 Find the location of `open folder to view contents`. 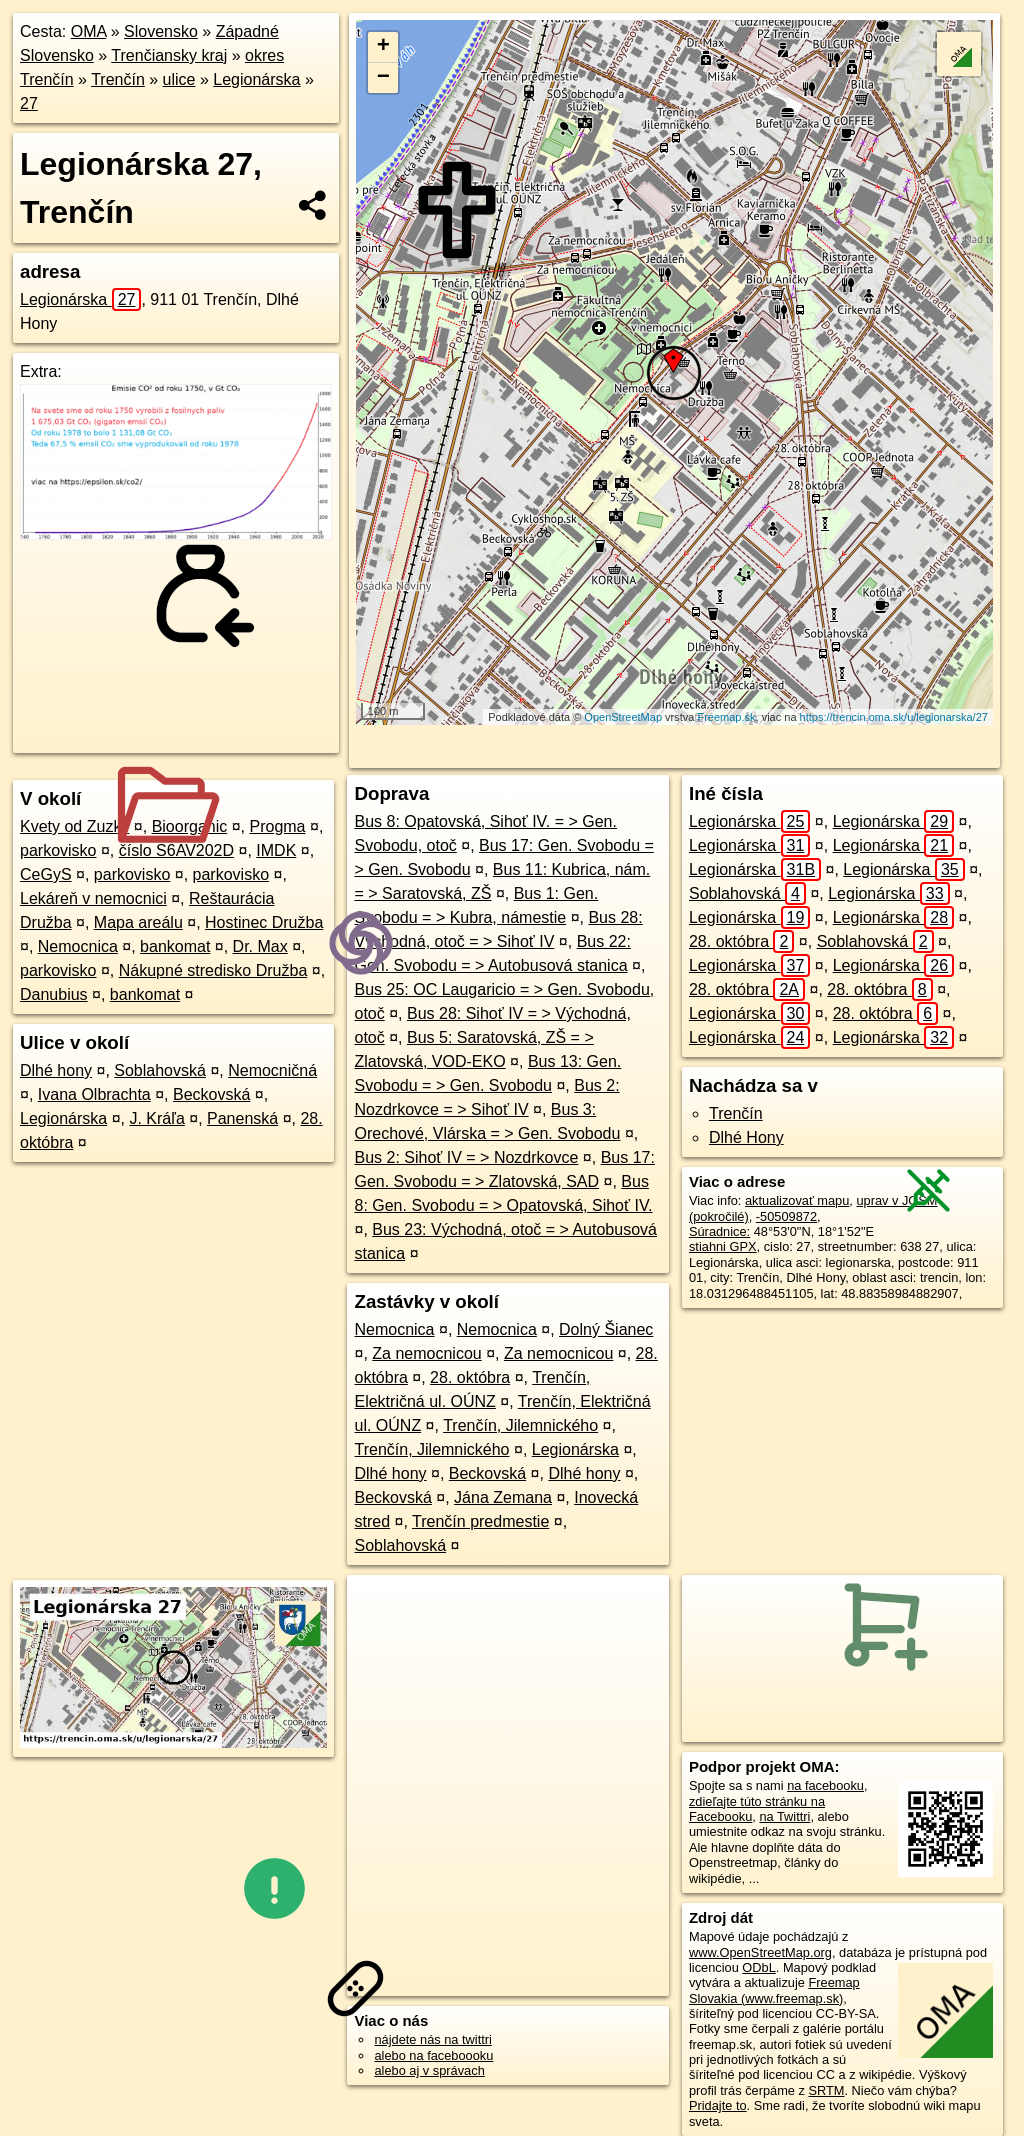

open folder to view contents is located at coordinates (165, 803).